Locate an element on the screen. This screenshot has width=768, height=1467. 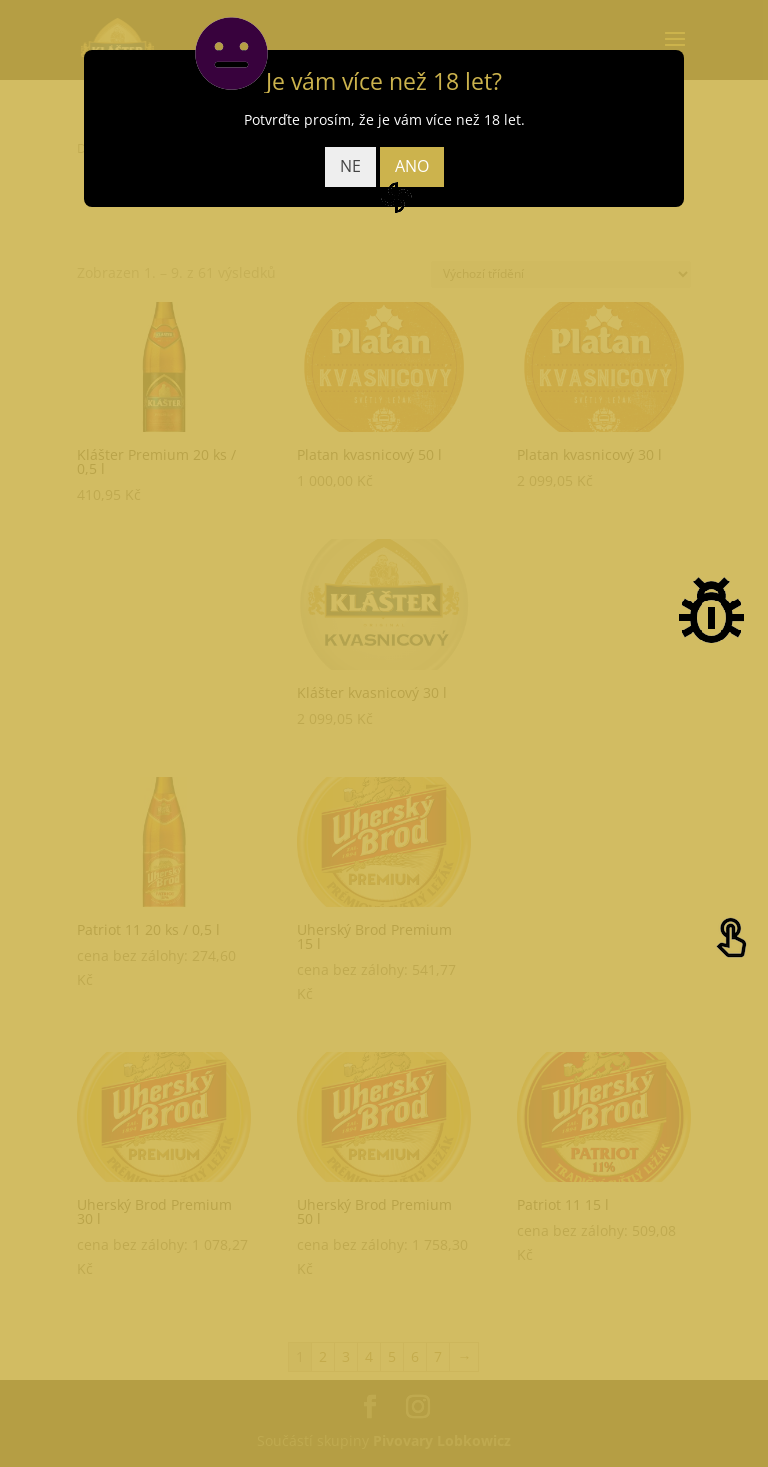
access pest control services is located at coordinates (711, 610).